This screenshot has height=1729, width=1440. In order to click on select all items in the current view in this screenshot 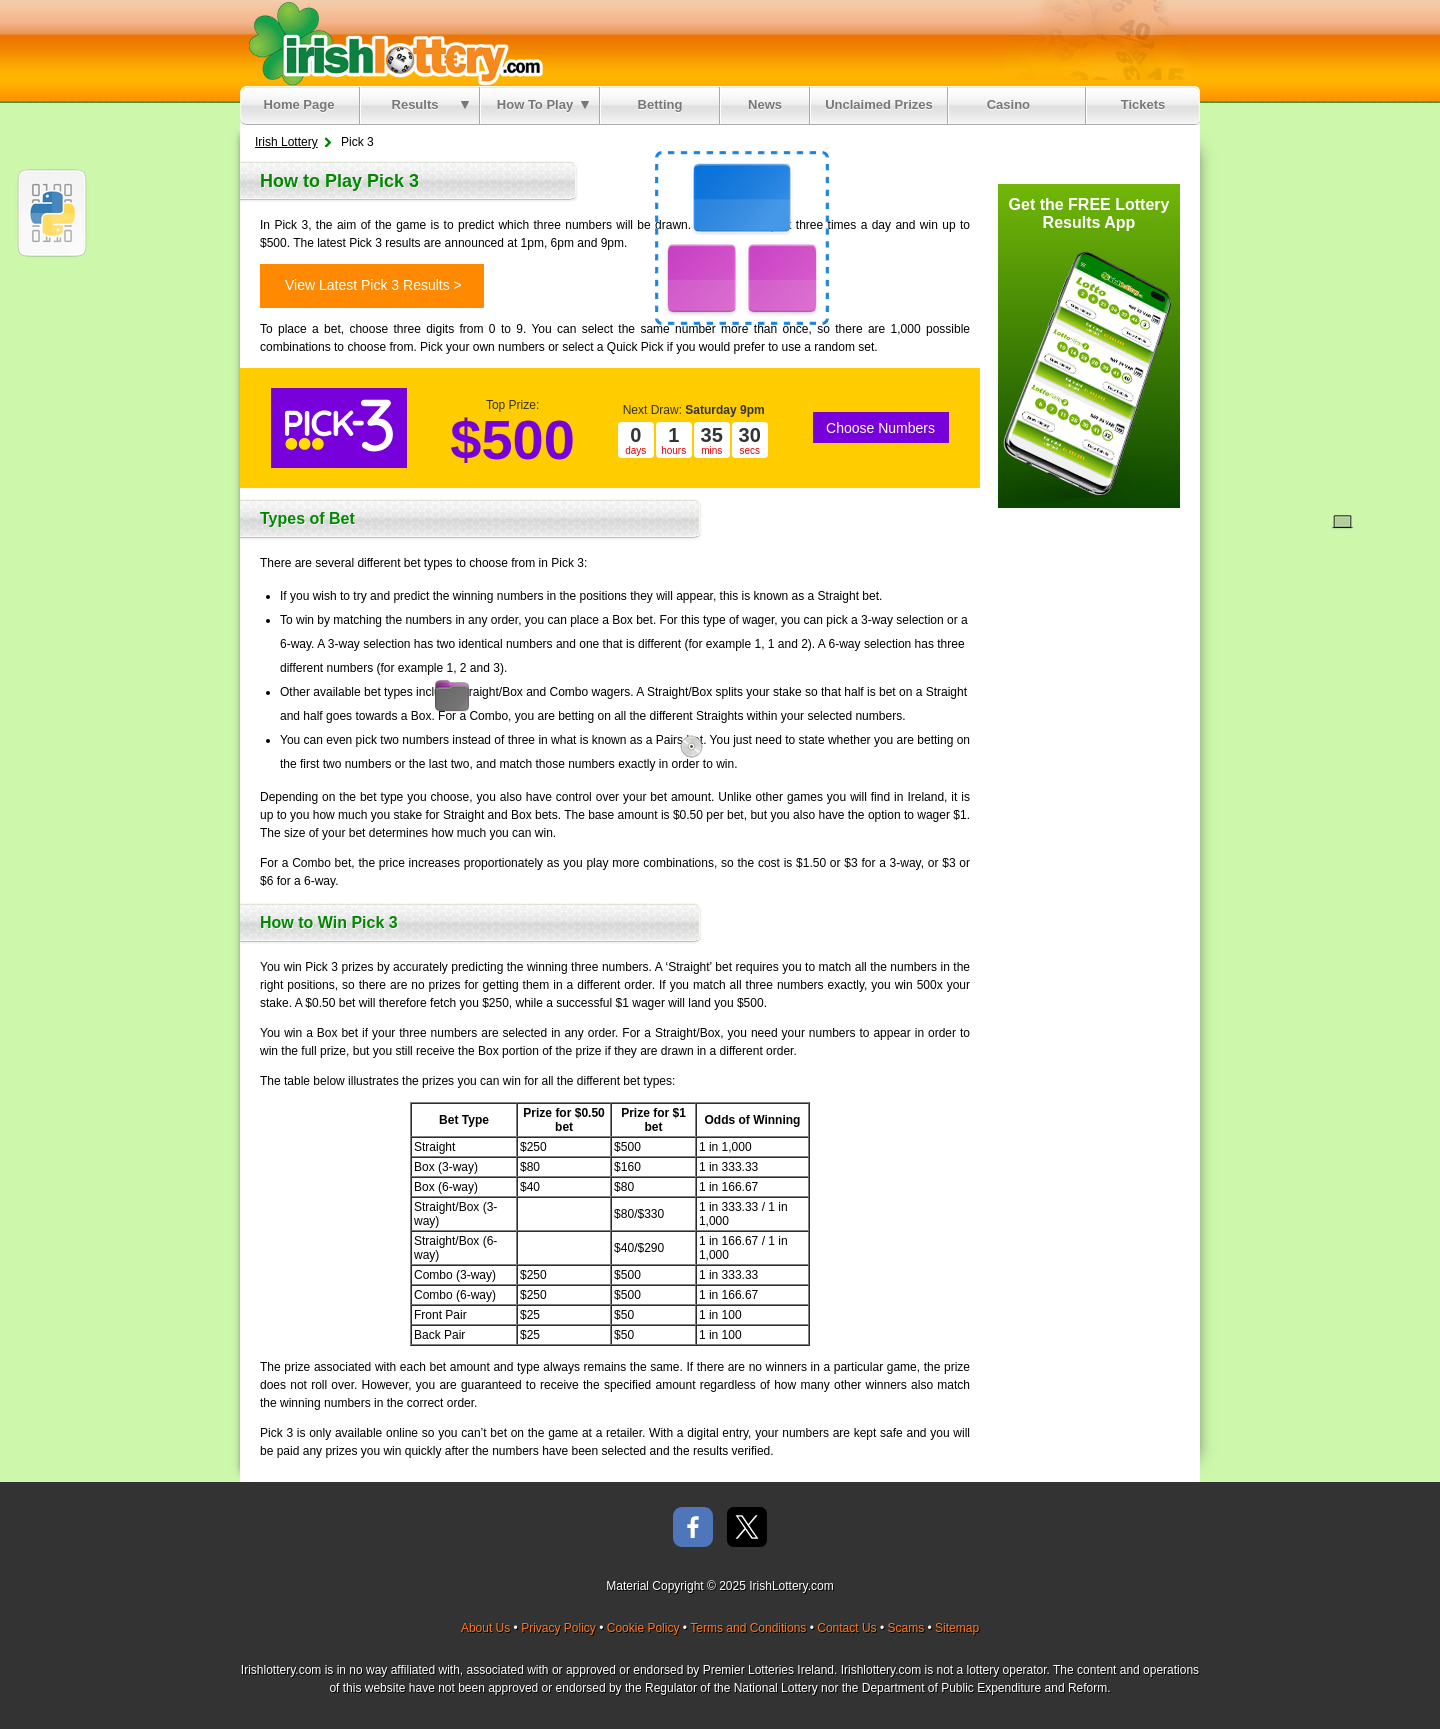, I will do `click(742, 238)`.